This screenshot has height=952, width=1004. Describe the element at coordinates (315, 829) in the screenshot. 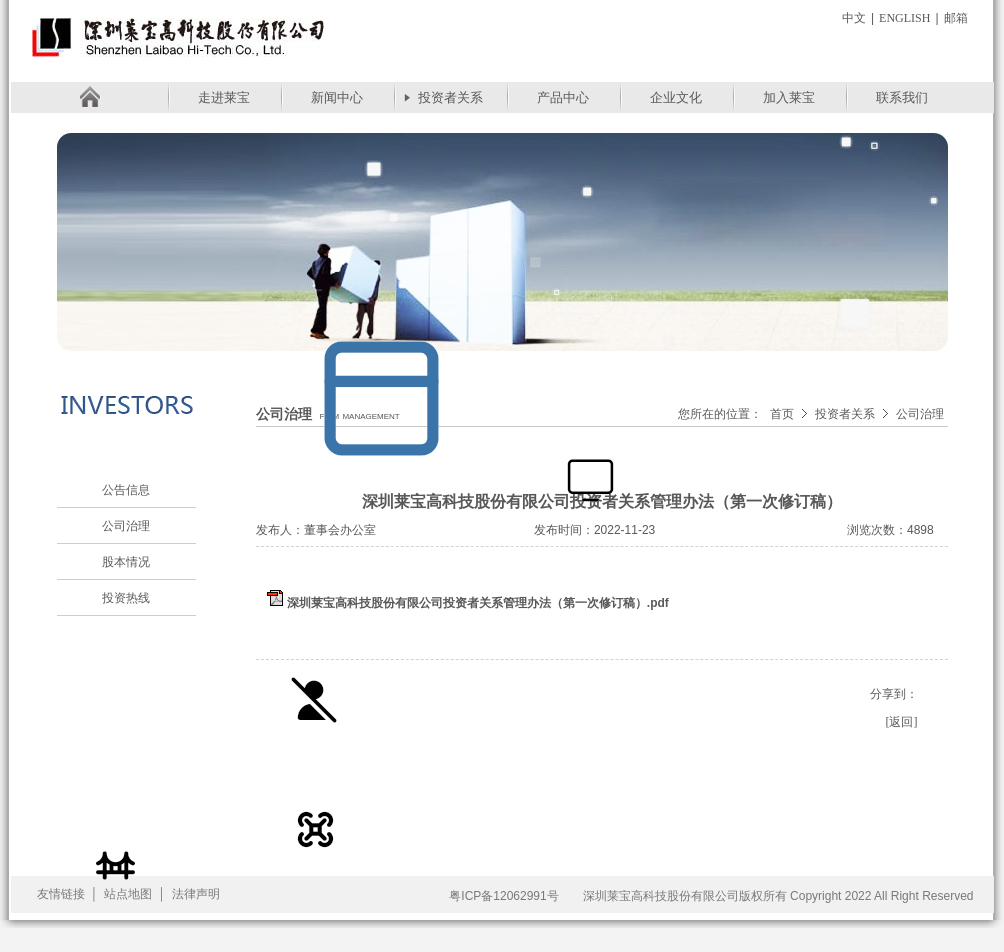

I see `access drone controls` at that location.